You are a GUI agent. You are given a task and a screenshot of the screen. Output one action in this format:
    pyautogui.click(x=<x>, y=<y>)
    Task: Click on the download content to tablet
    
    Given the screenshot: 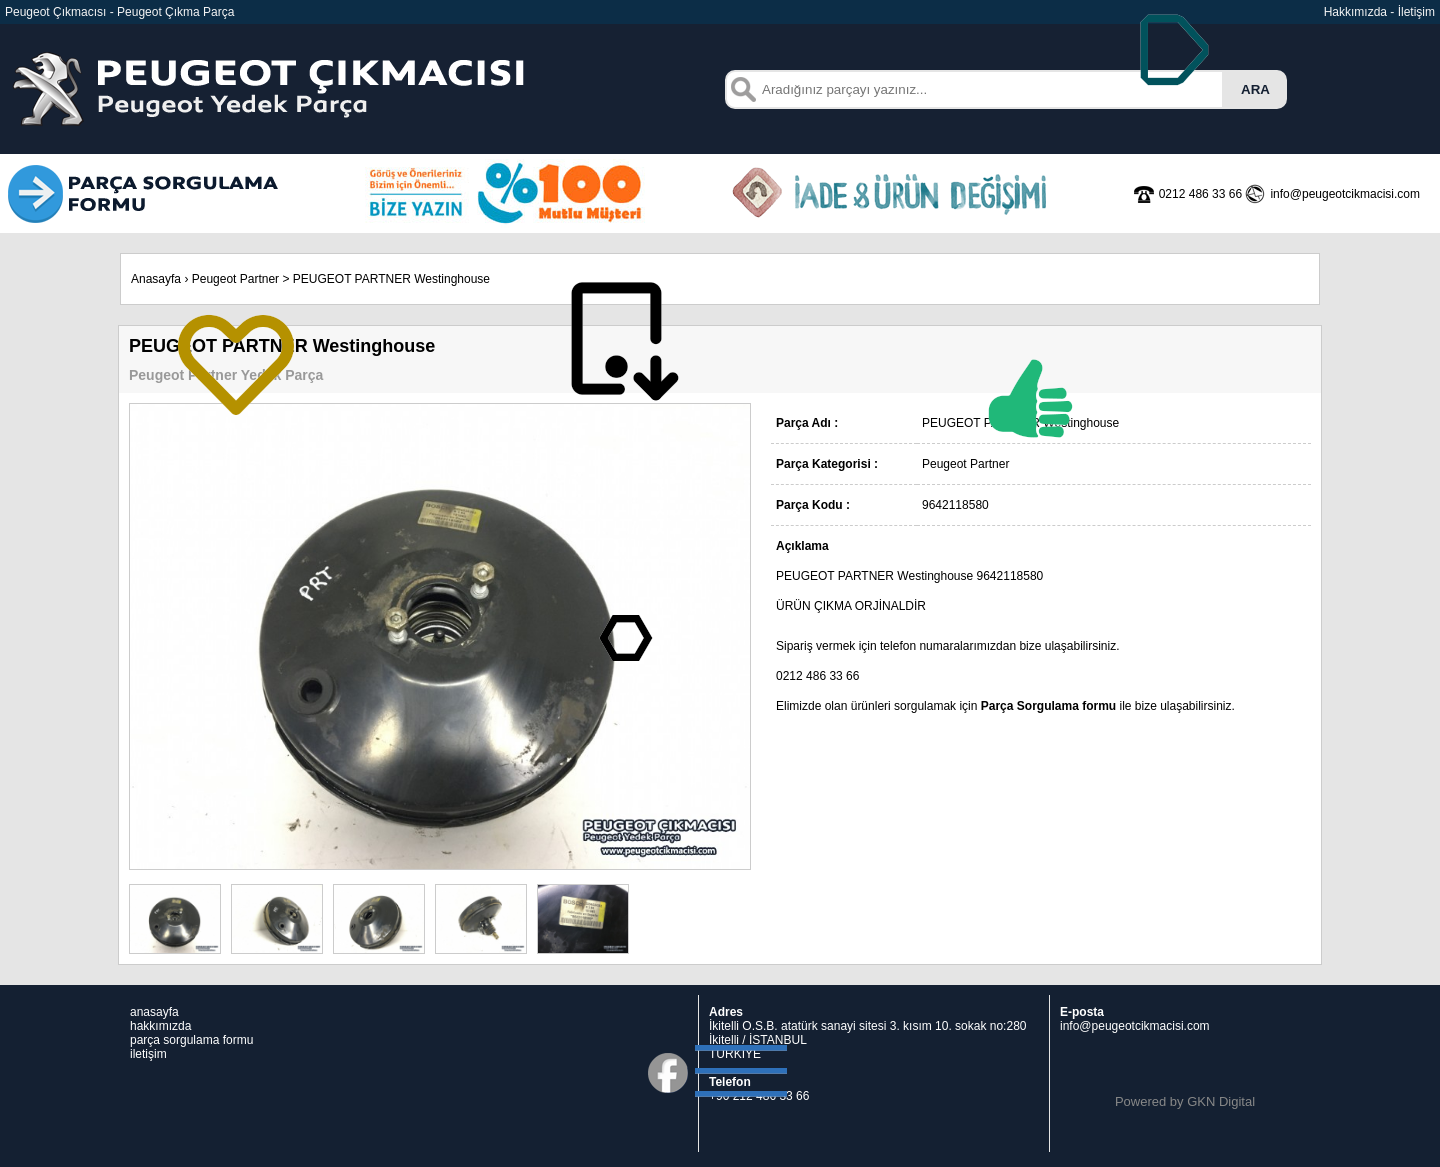 What is the action you would take?
    pyautogui.click(x=616, y=338)
    